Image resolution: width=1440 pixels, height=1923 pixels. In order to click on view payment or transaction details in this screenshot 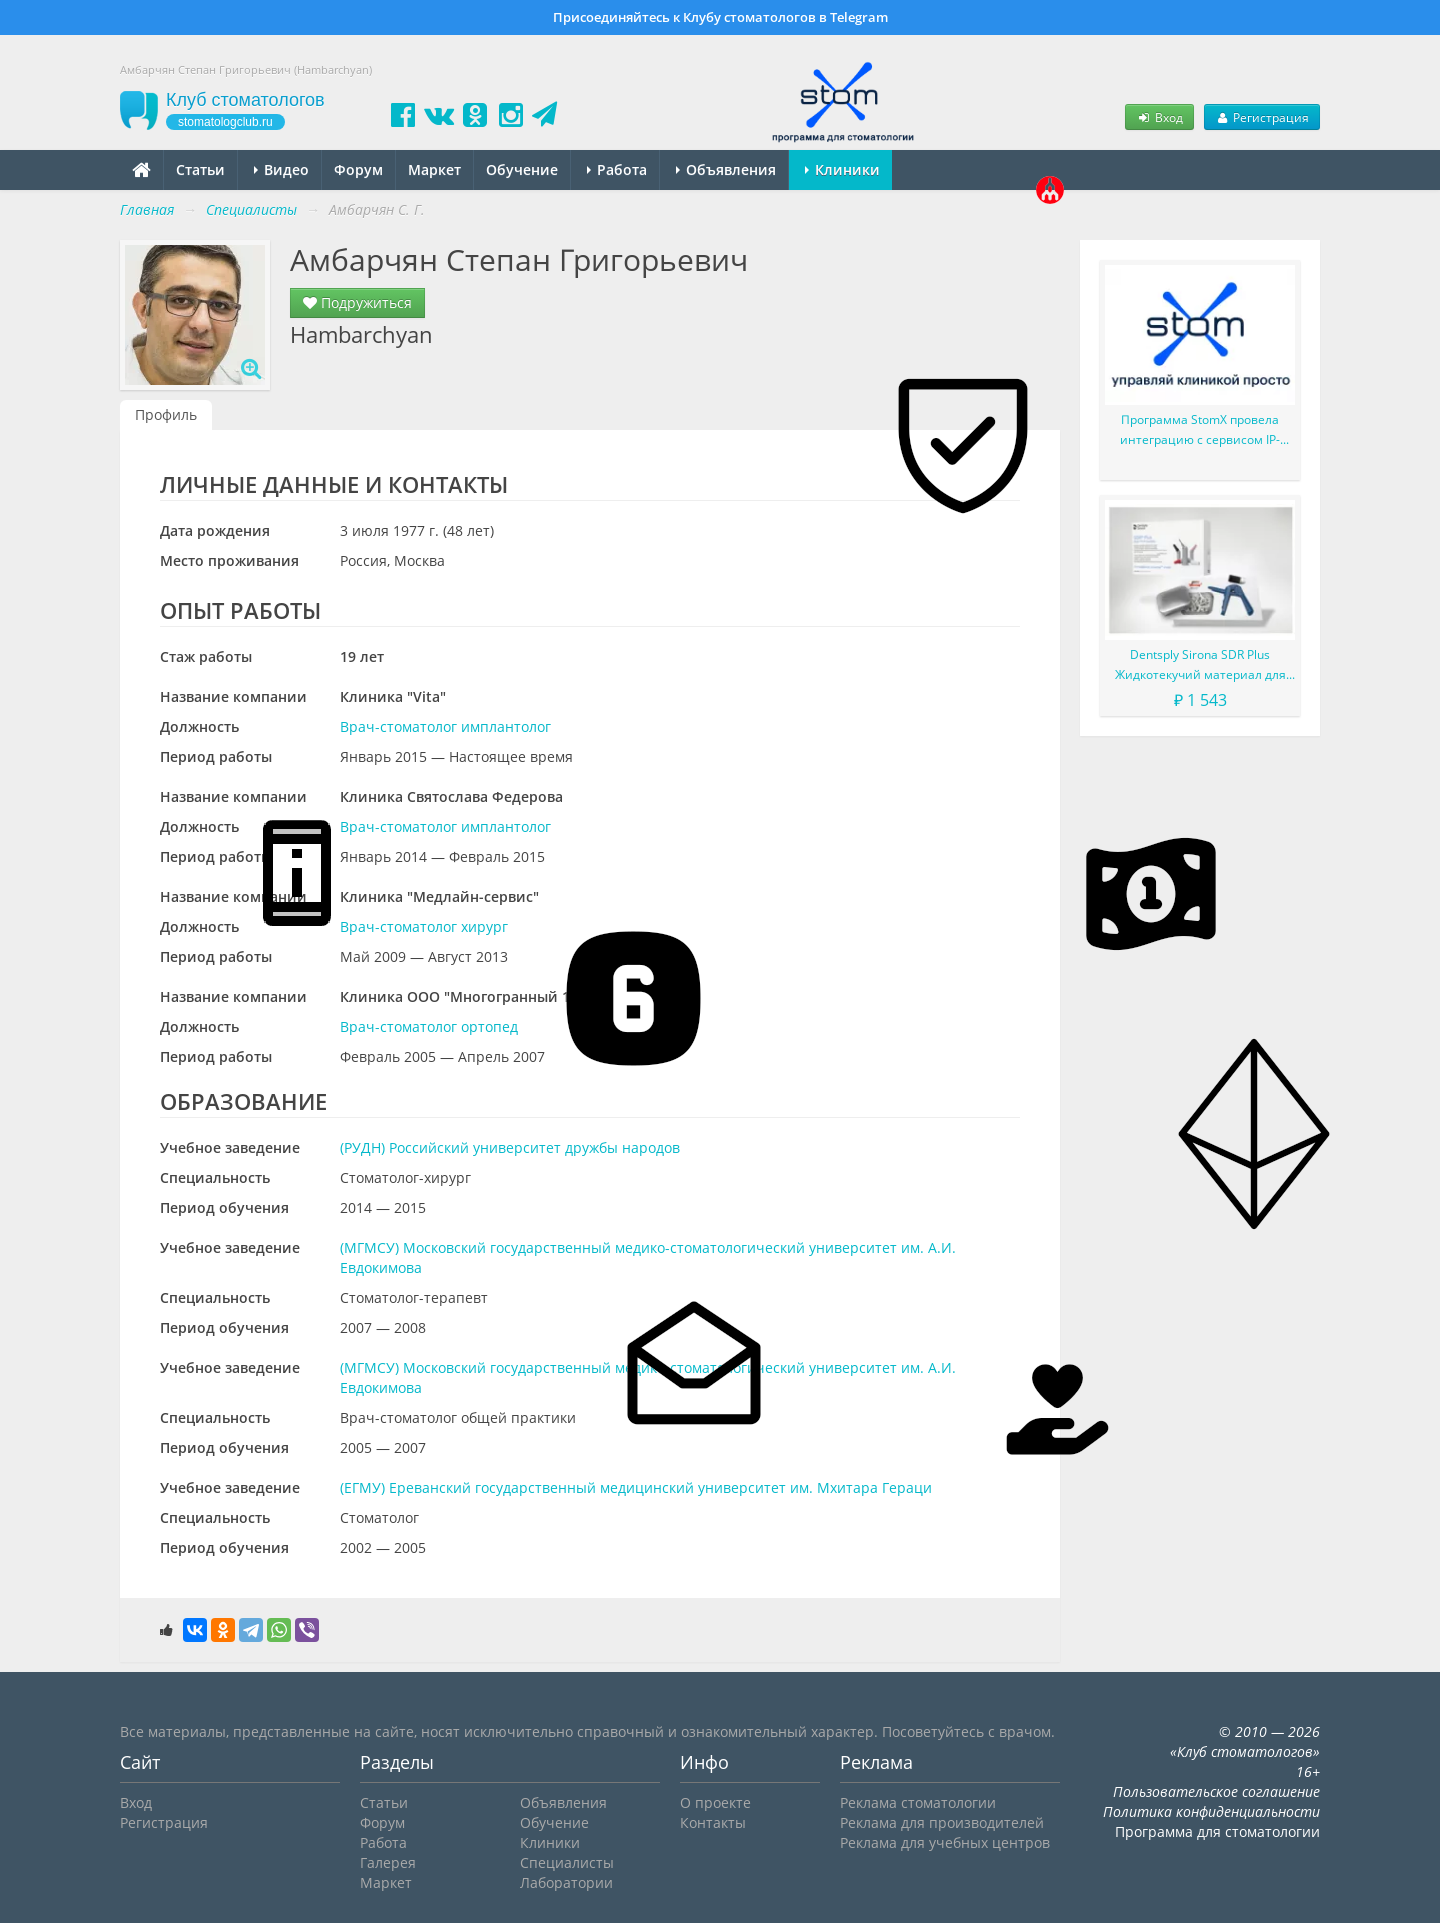, I will do `click(1151, 894)`.